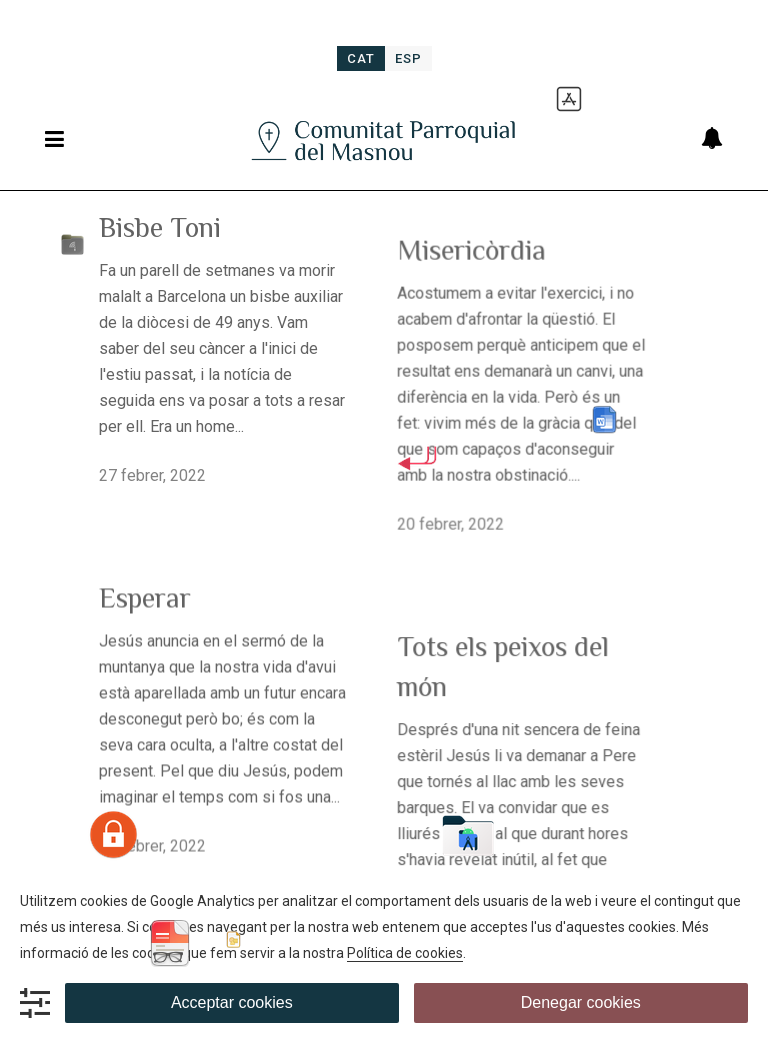  What do you see at coordinates (604, 419) in the screenshot?
I see `a Microsoft Word document file` at bounding box center [604, 419].